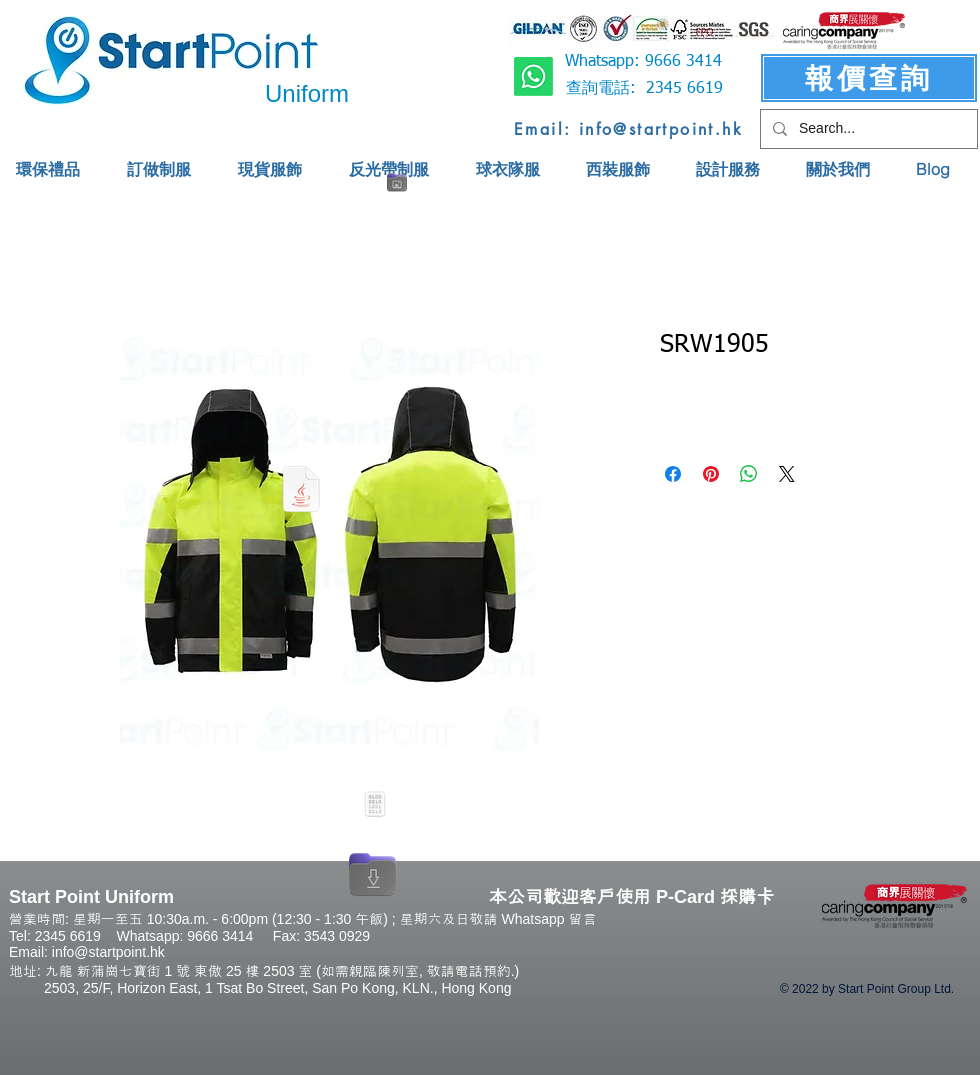 The width and height of the screenshot is (980, 1075). What do you see at coordinates (301, 489) in the screenshot?
I see `java source code file` at bounding box center [301, 489].